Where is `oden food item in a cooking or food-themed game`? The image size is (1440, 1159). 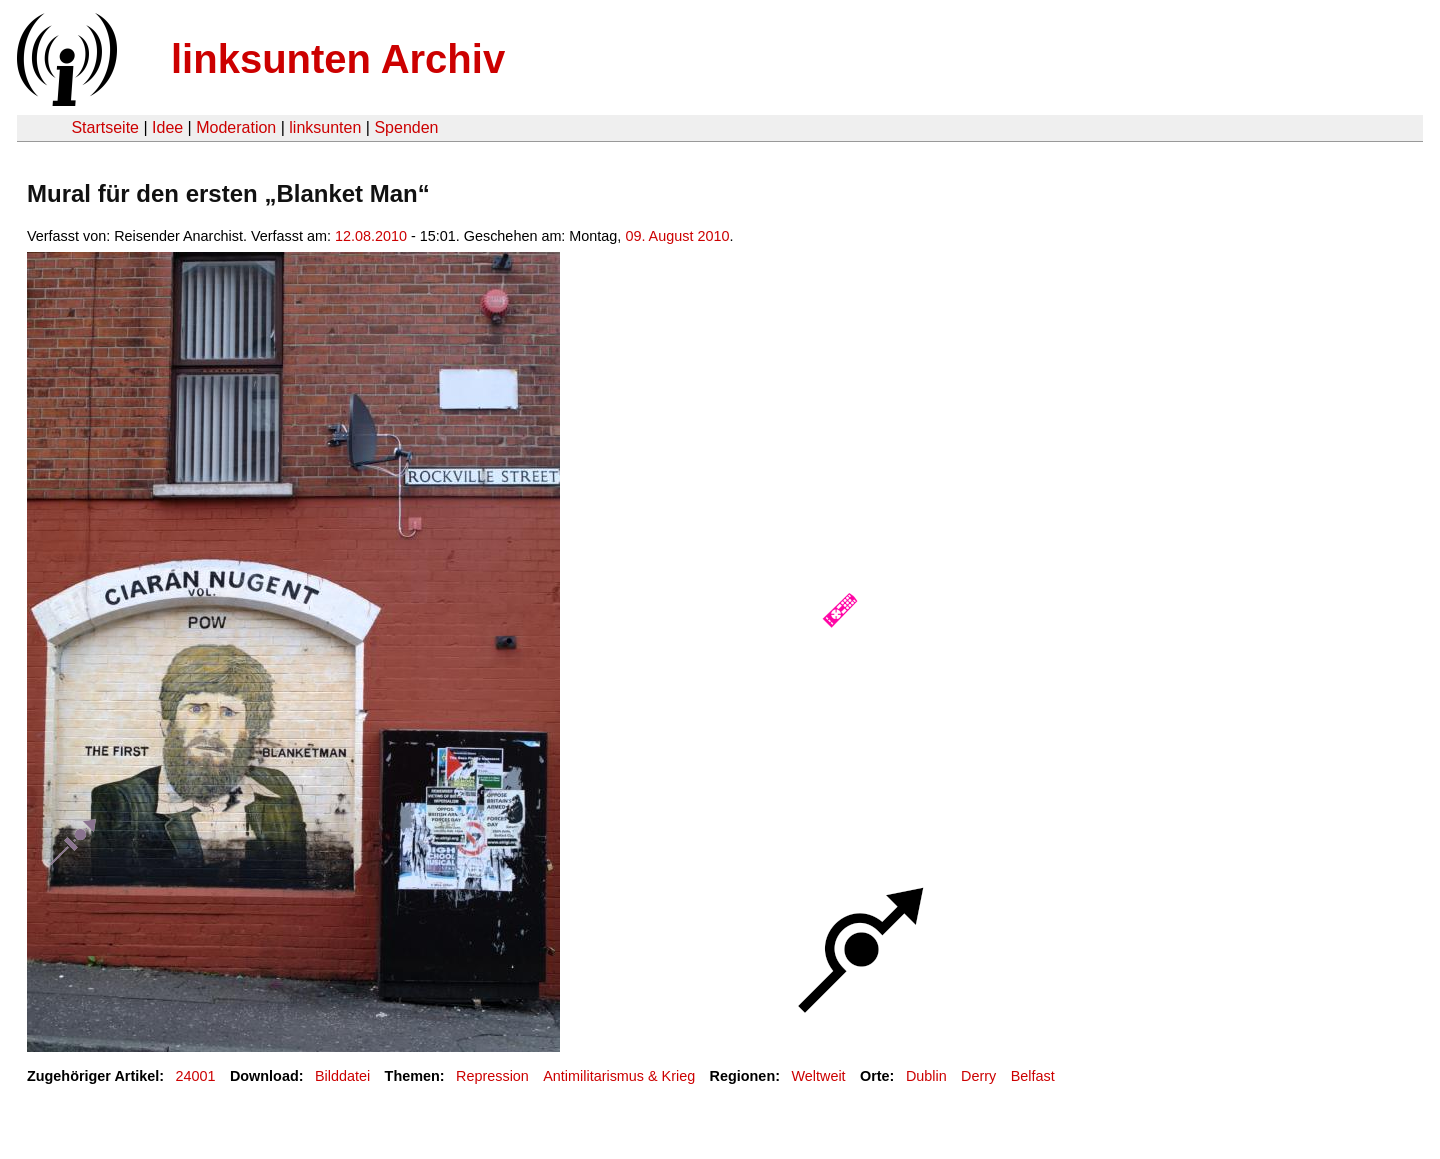
oden food item in a cooking or food-themed game is located at coordinates (73, 842).